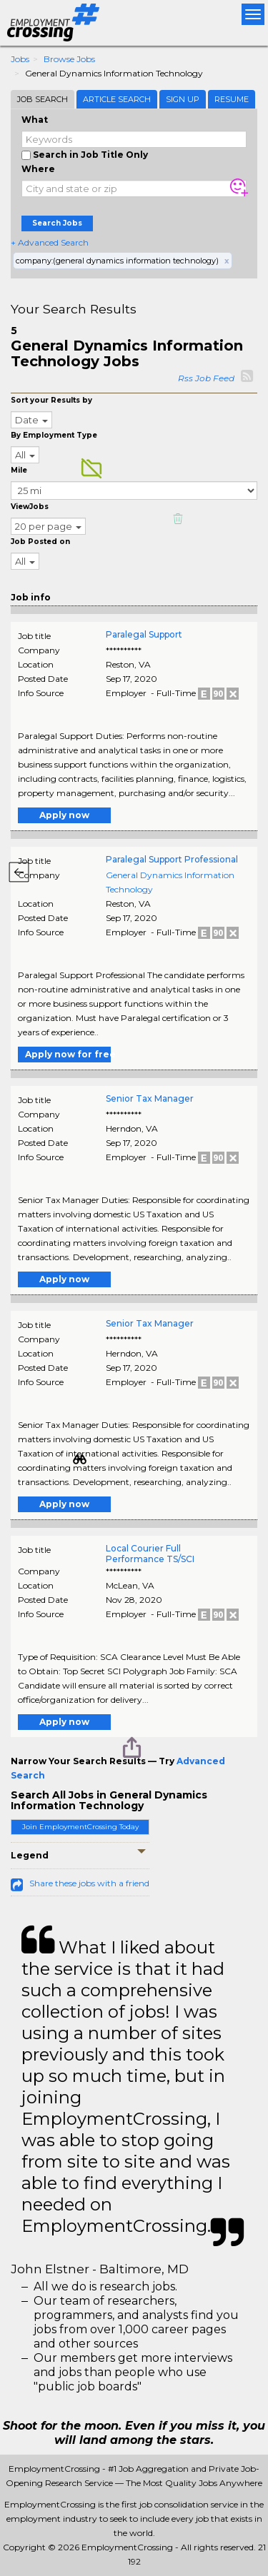 The image size is (268, 2576). I want to click on folder access is disabled or unavailable, so click(91, 468).